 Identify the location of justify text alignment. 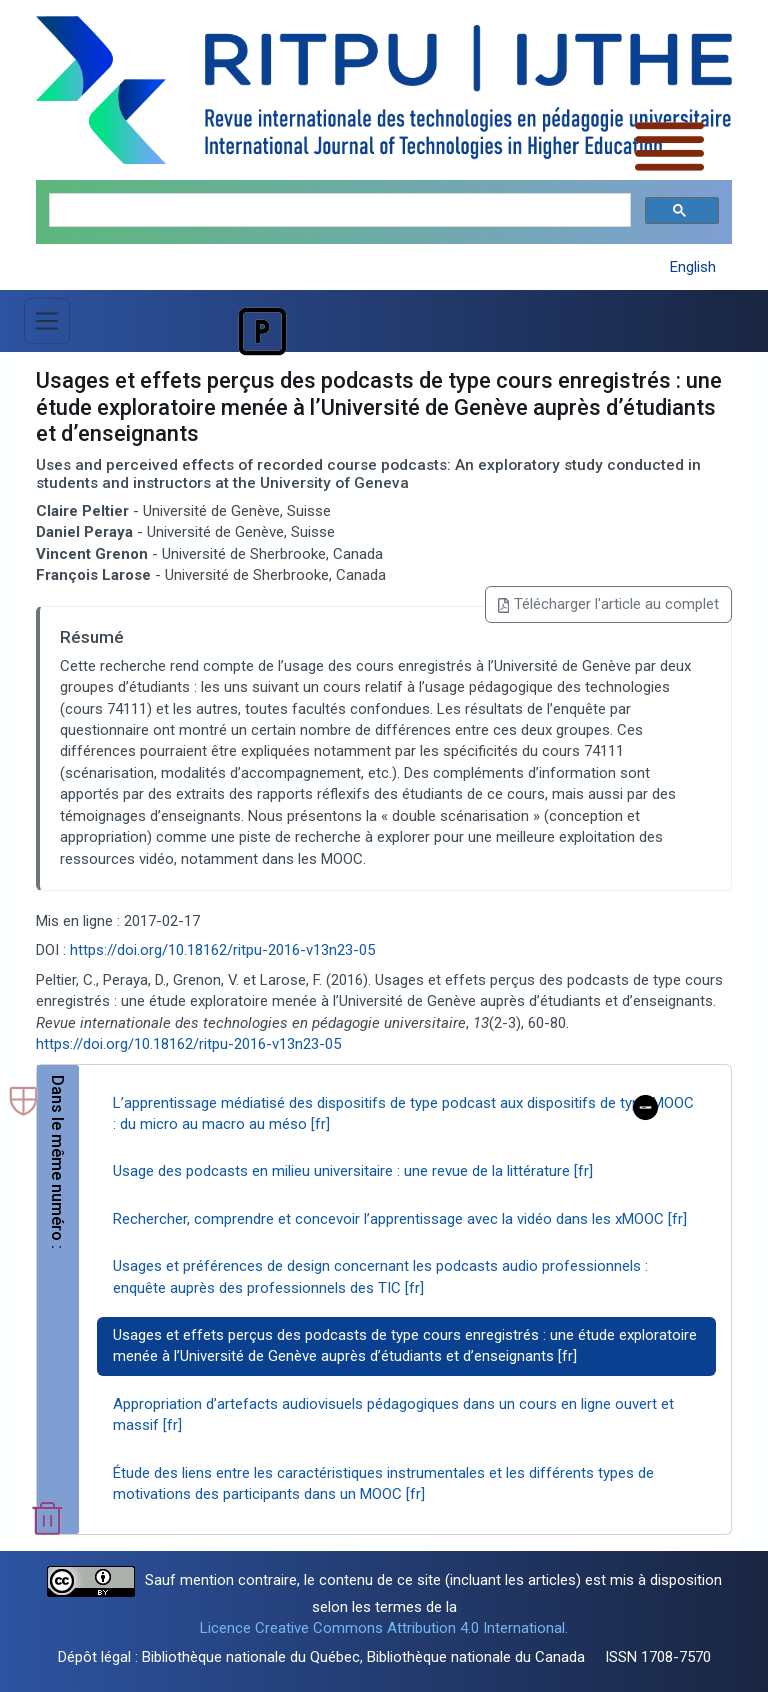
(669, 146).